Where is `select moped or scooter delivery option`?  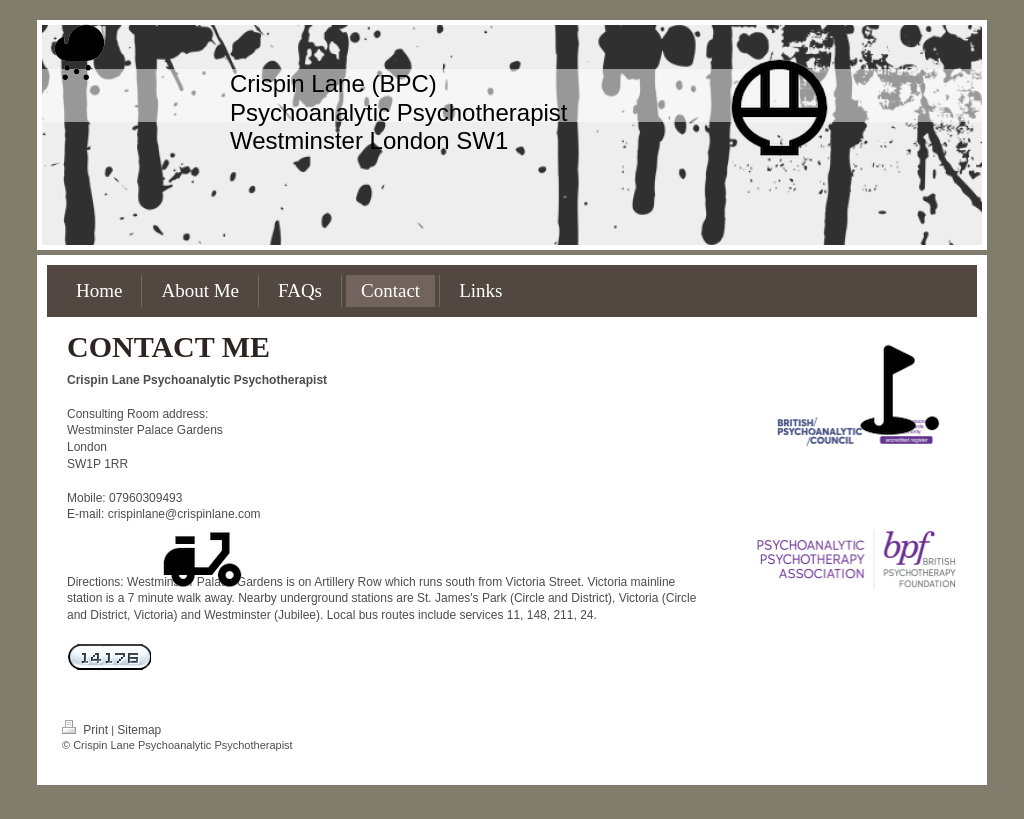
select moped or scooter delivery option is located at coordinates (202, 559).